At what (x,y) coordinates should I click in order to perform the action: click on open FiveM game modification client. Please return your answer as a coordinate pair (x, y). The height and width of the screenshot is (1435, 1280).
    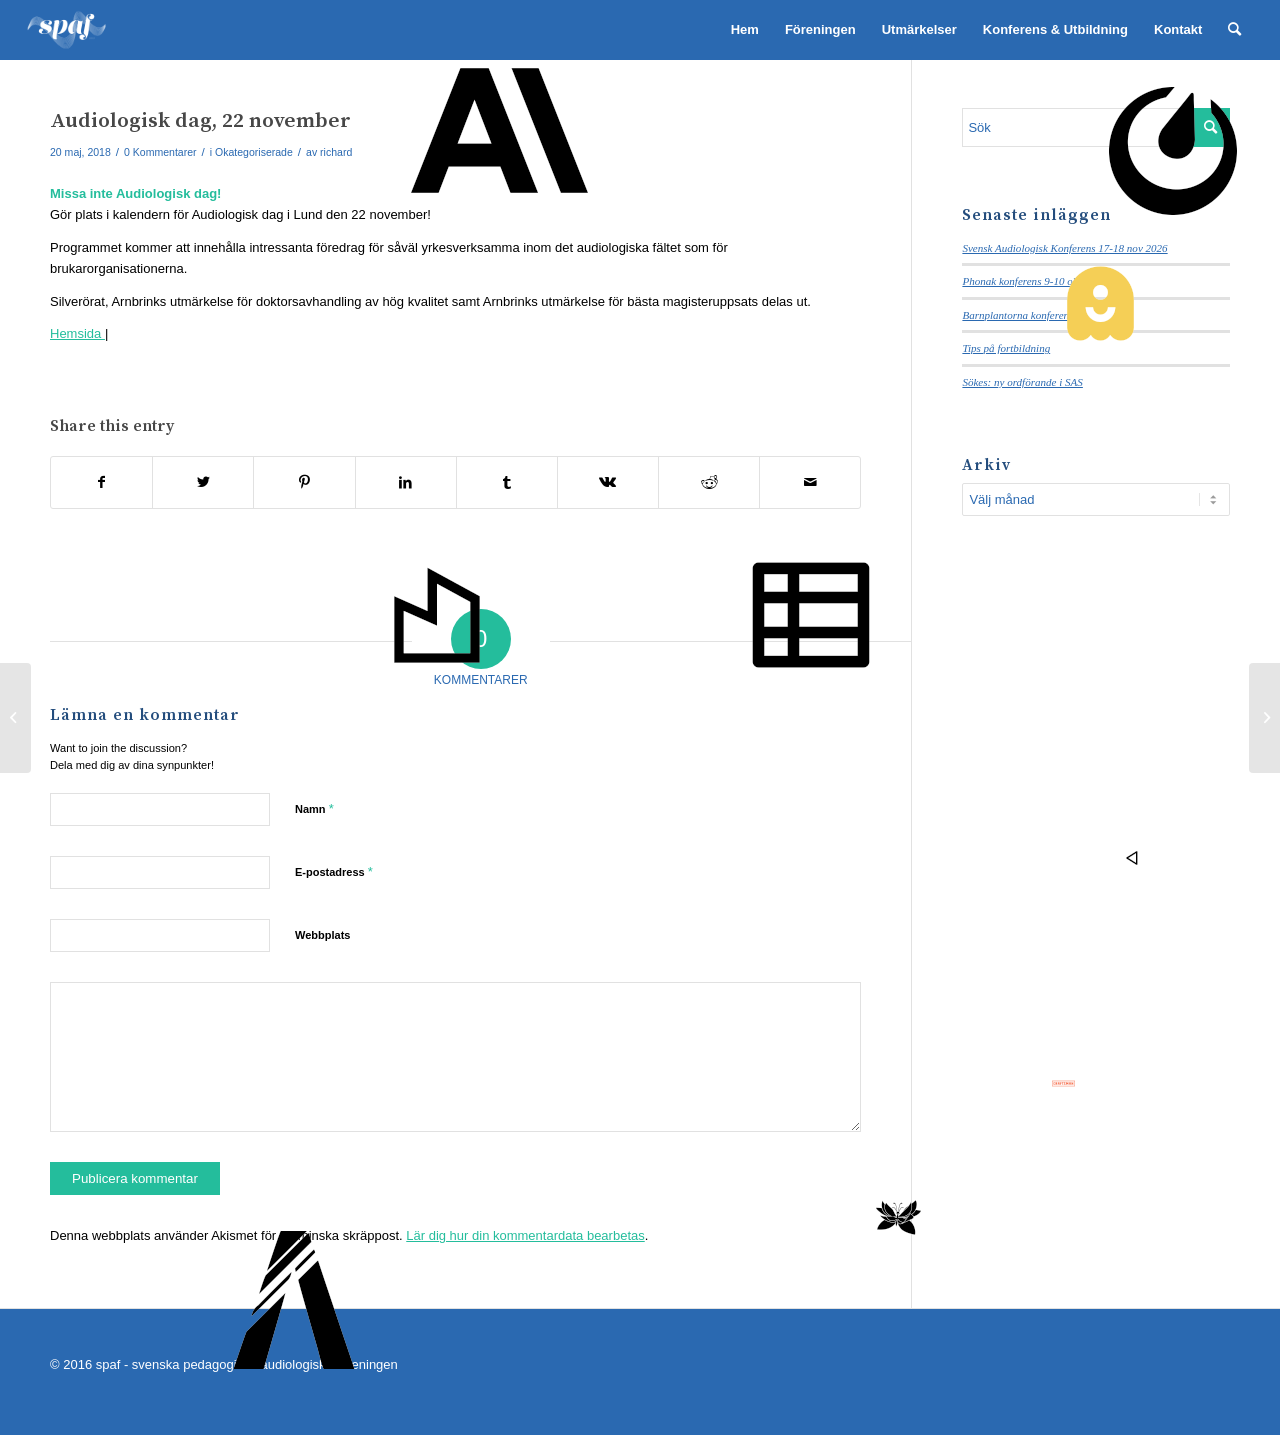
    Looking at the image, I should click on (294, 1300).